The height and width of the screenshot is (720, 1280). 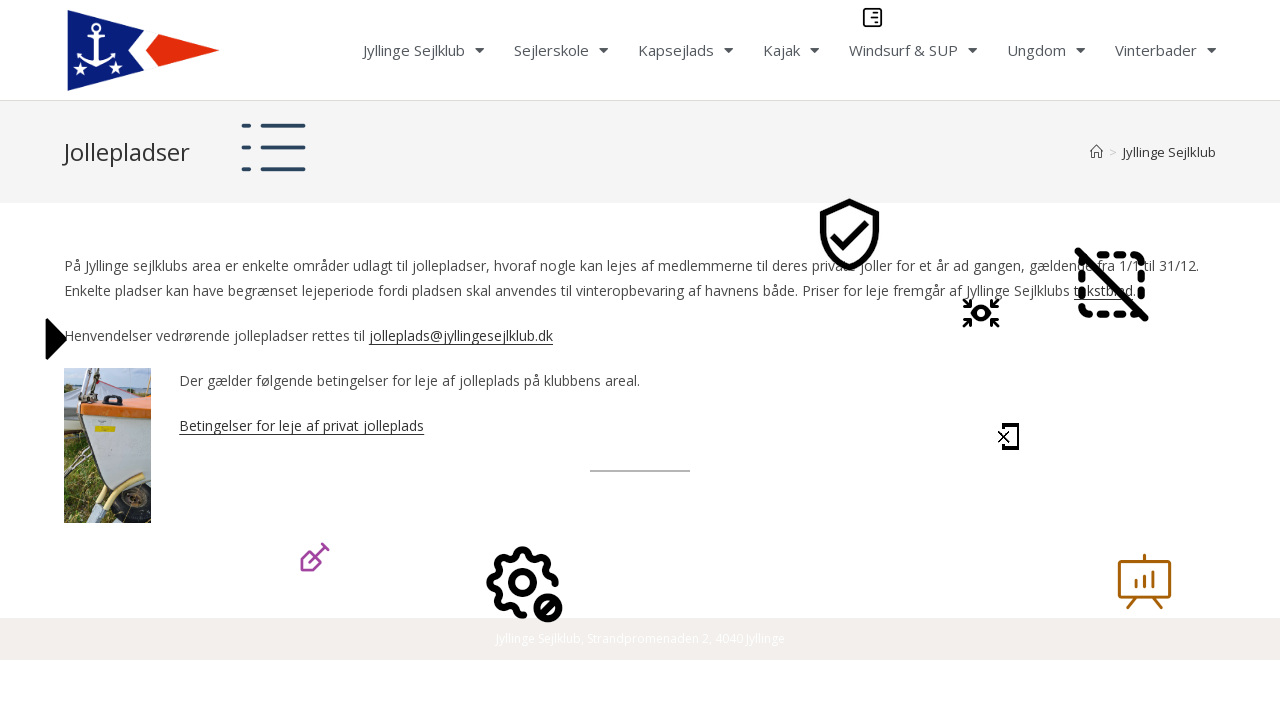 I want to click on cancel or abort settings changes, so click(x=522, y=582).